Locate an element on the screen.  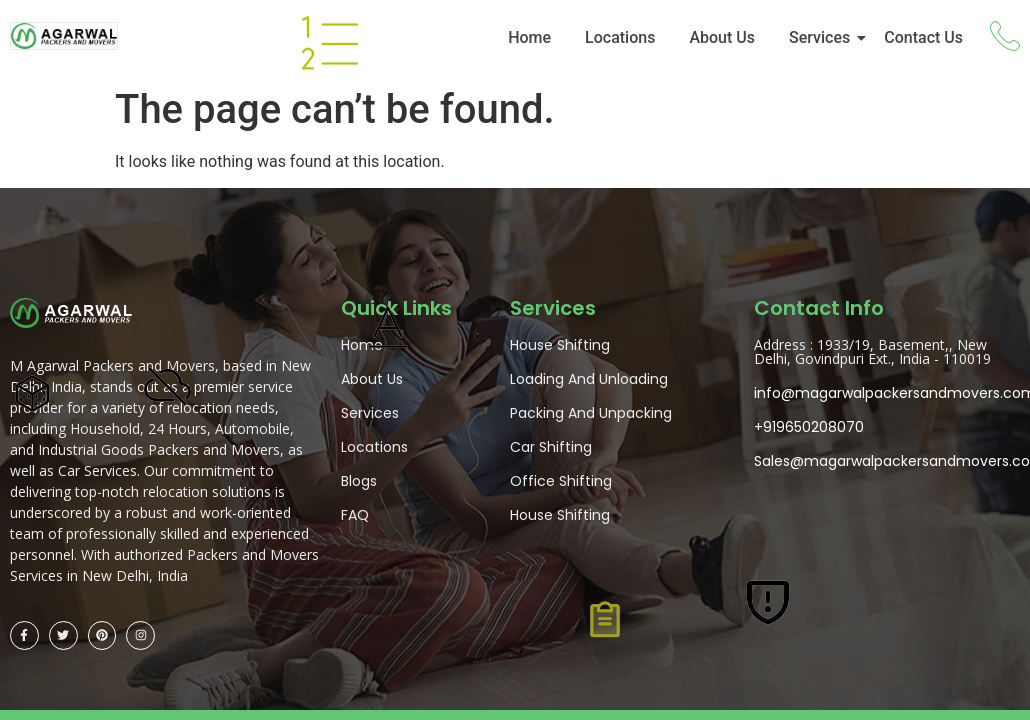
create a numbered list is located at coordinates (330, 44).